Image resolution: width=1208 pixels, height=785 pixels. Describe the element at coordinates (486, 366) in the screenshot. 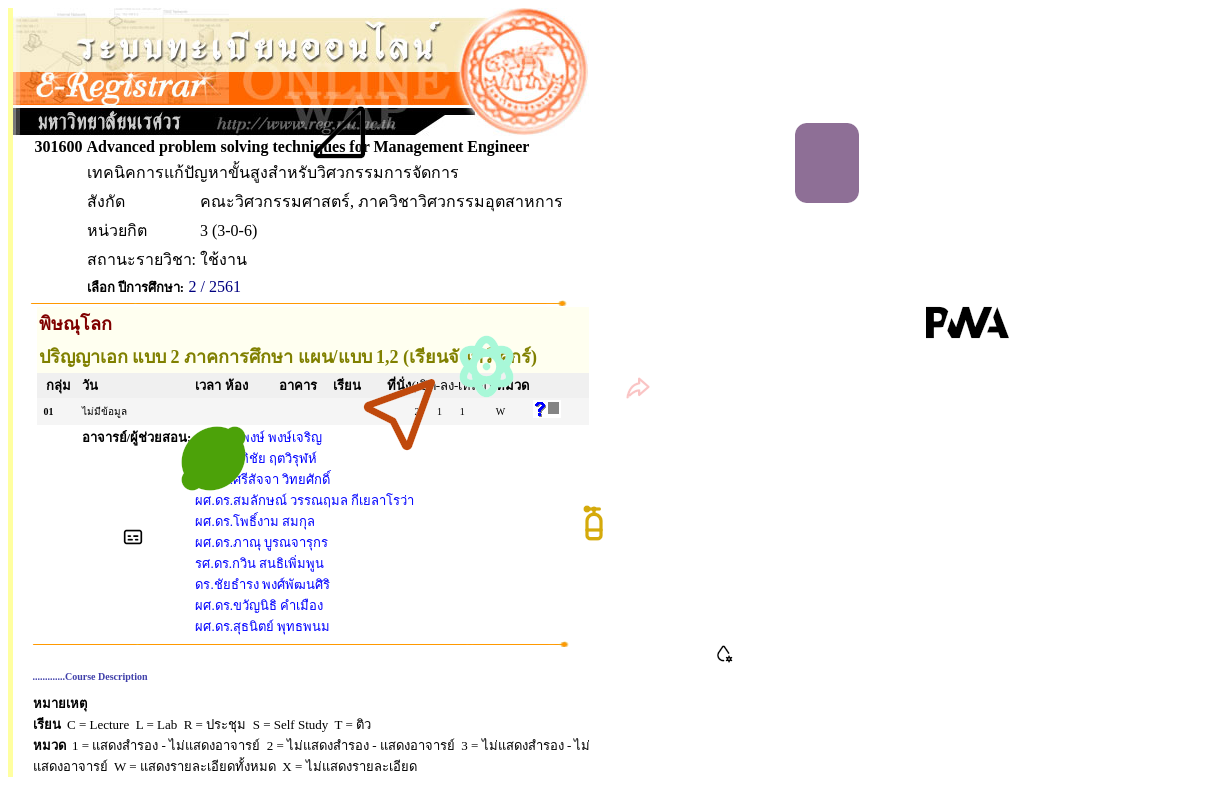

I see `access science or chemistry features` at that location.